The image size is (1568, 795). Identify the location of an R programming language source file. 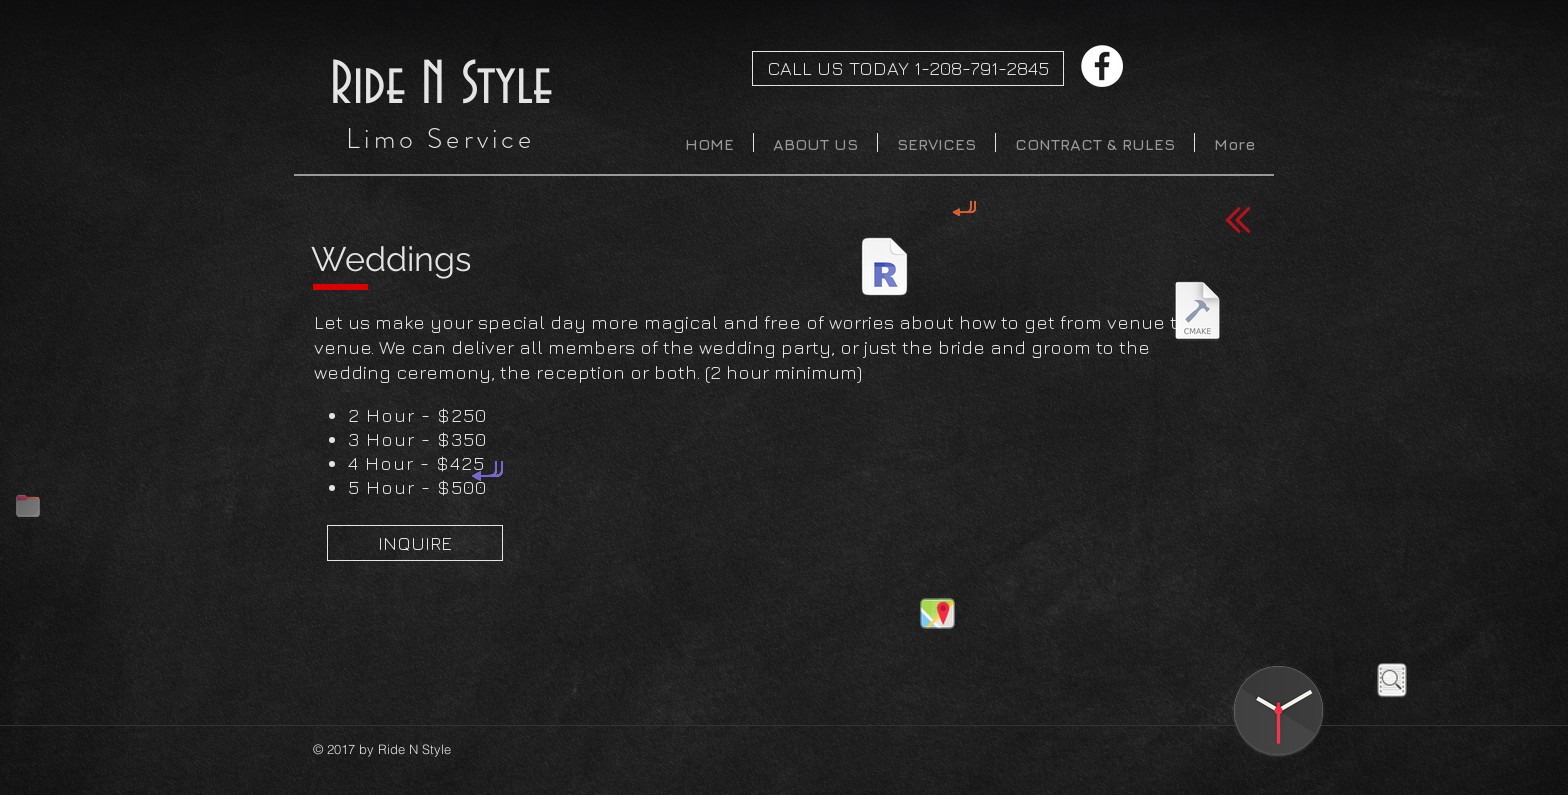
(884, 266).